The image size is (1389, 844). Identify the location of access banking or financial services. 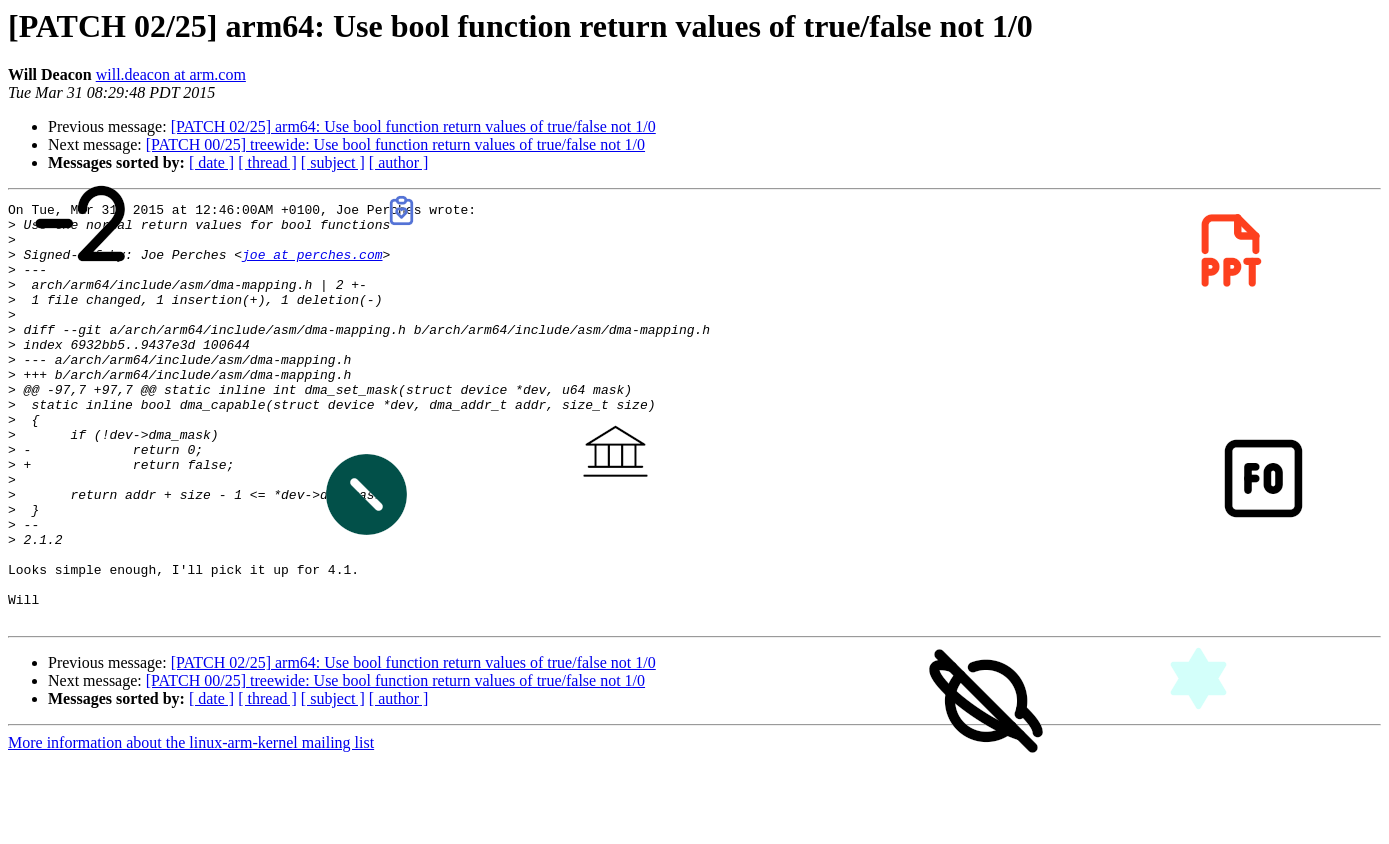
(615, 453).